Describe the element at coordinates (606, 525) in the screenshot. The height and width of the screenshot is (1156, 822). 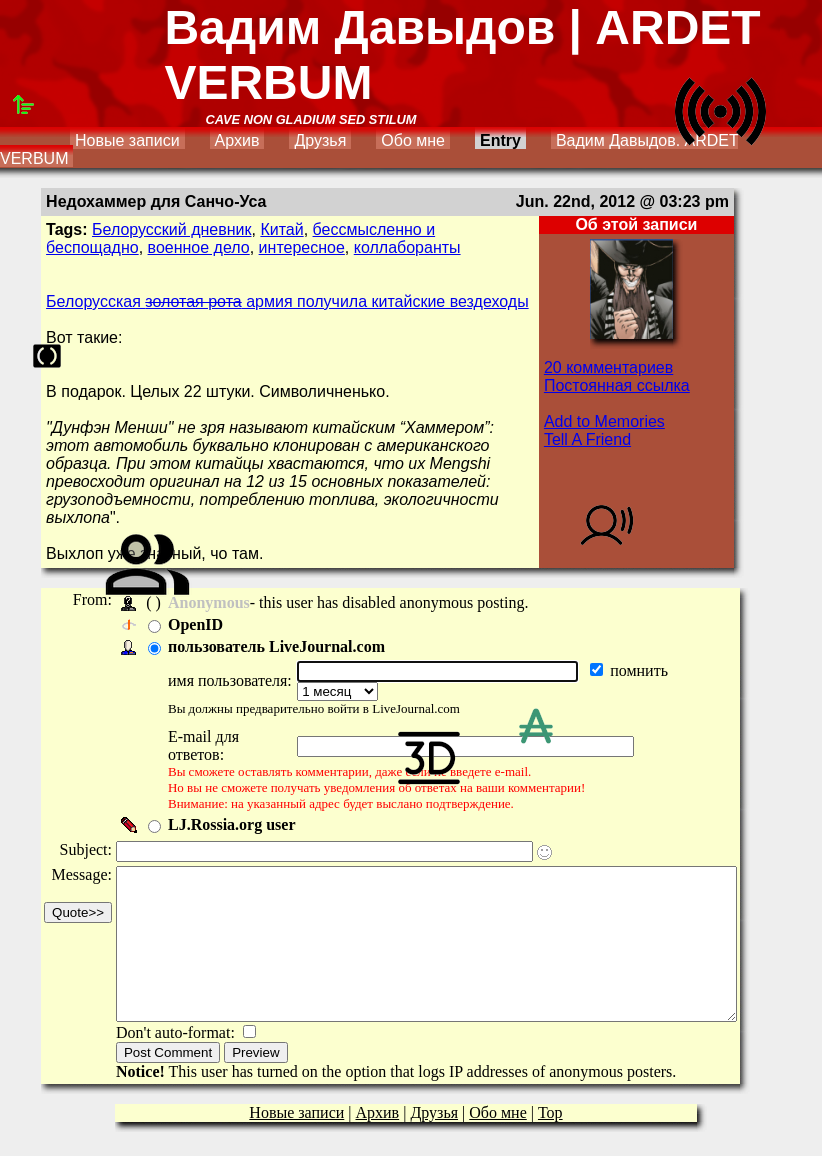
I see `user is speaking or broadcasting audio` at that location.